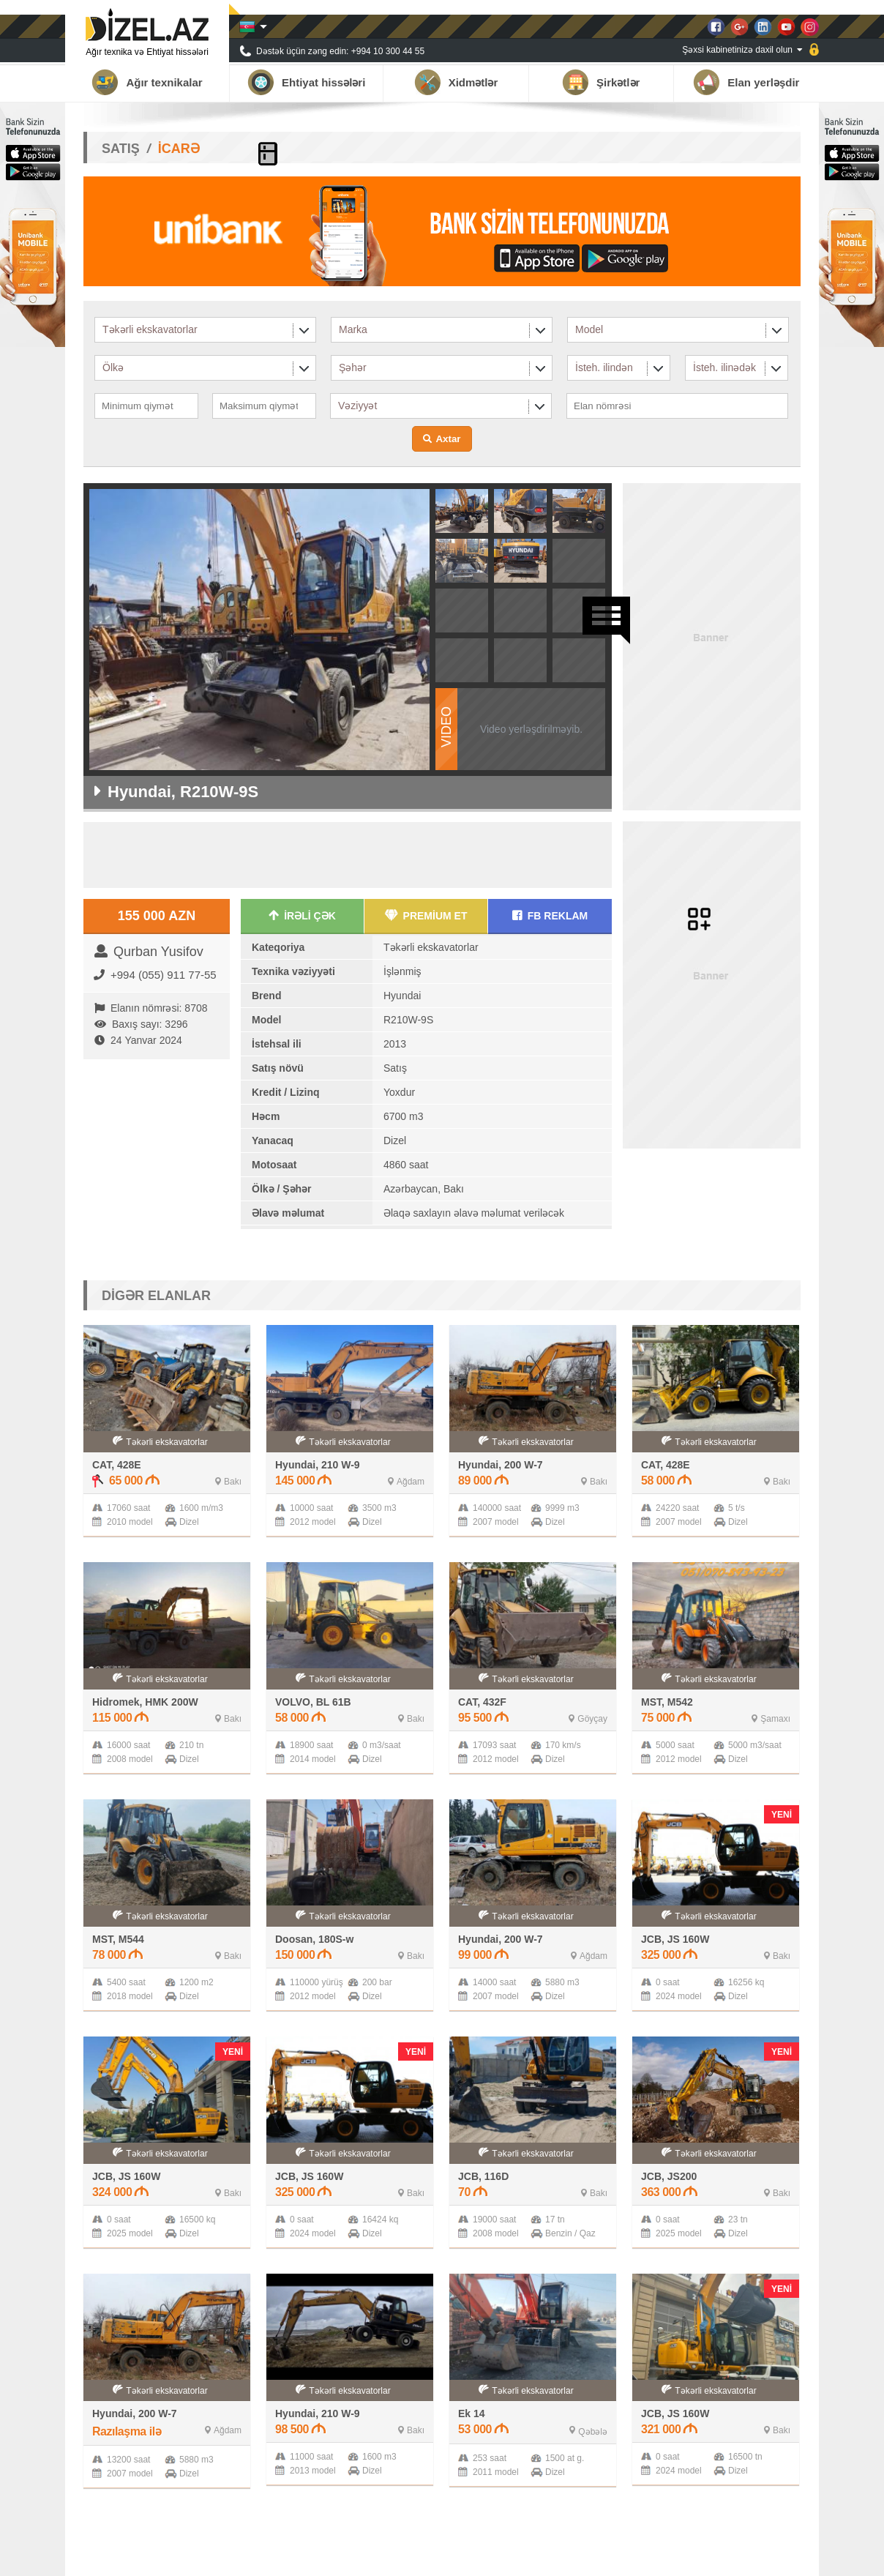  I want to click on open comments section, so click(606, 620).